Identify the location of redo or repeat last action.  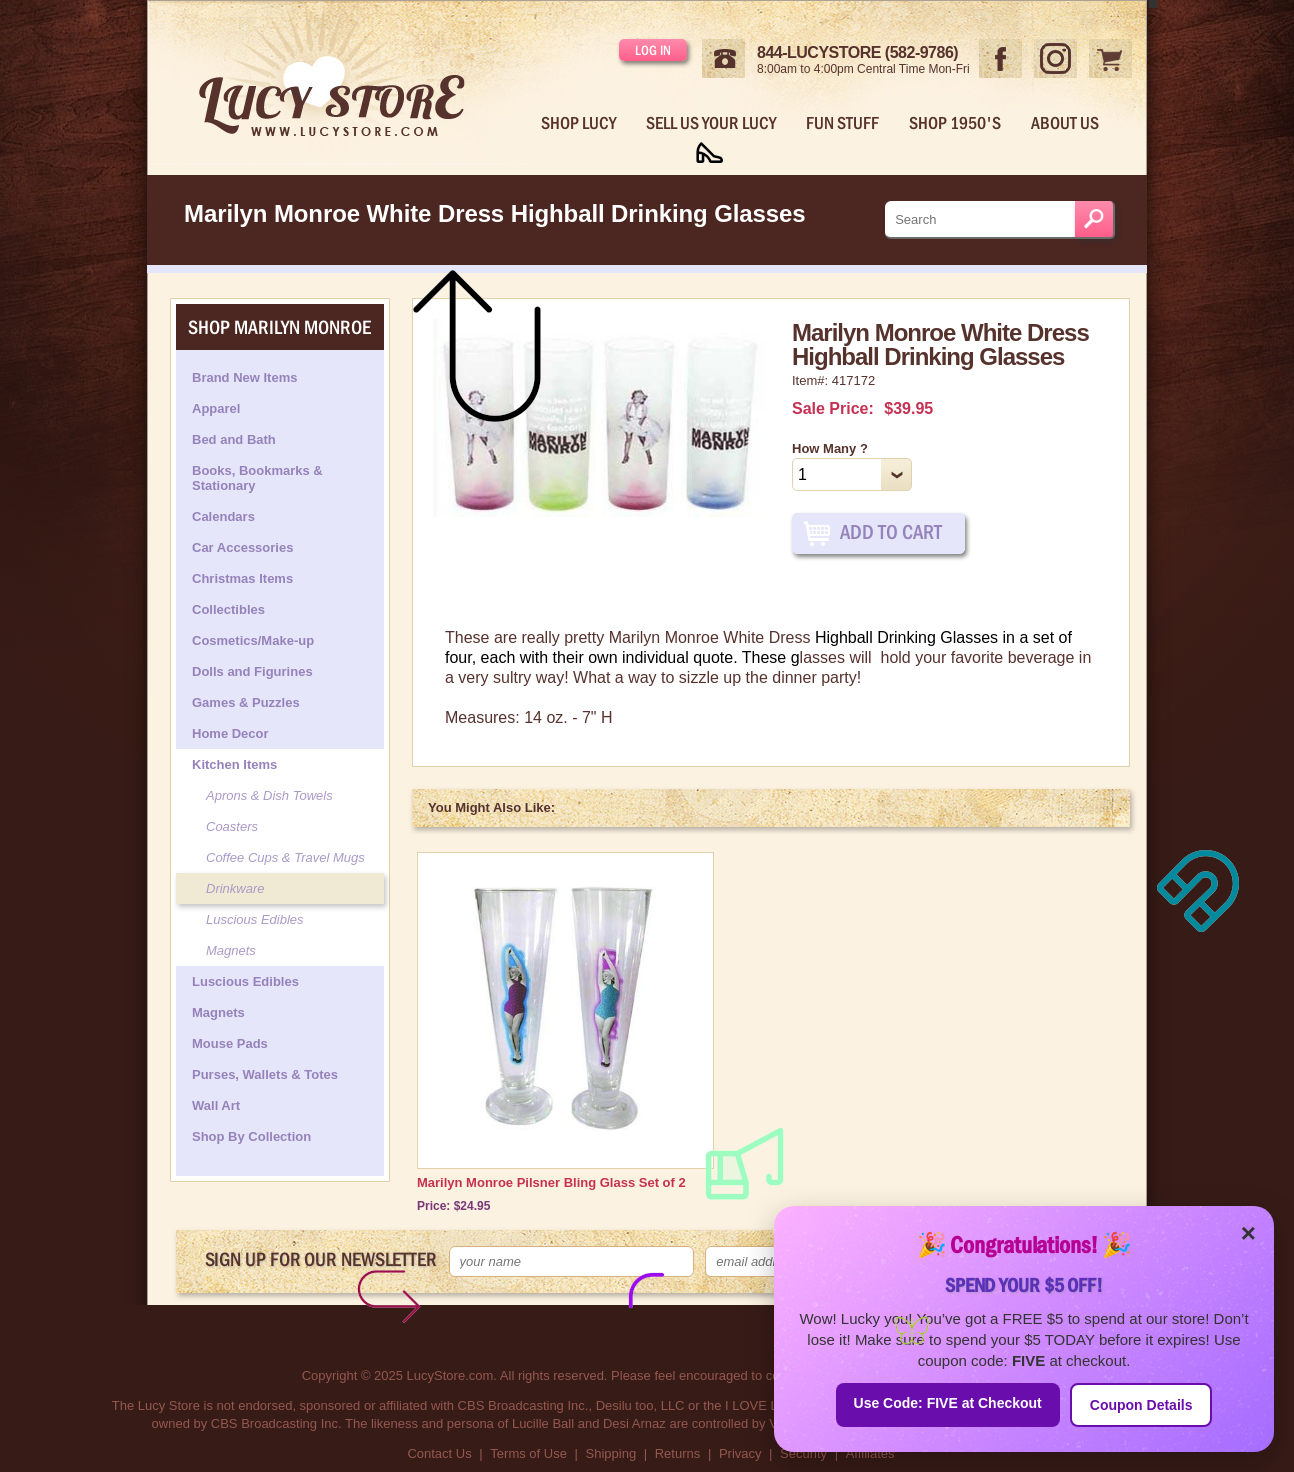
(389, 1294).